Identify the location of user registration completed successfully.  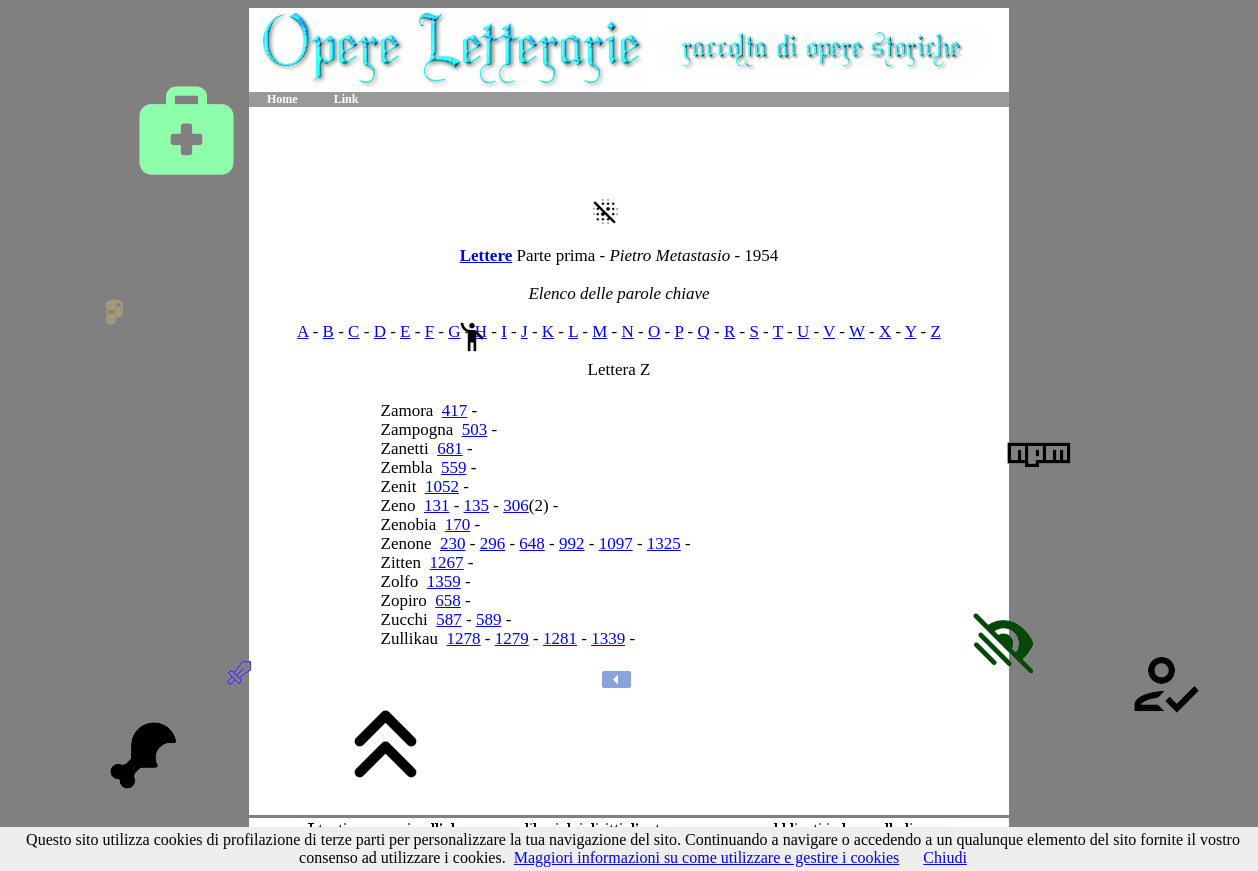
(1165, 684).